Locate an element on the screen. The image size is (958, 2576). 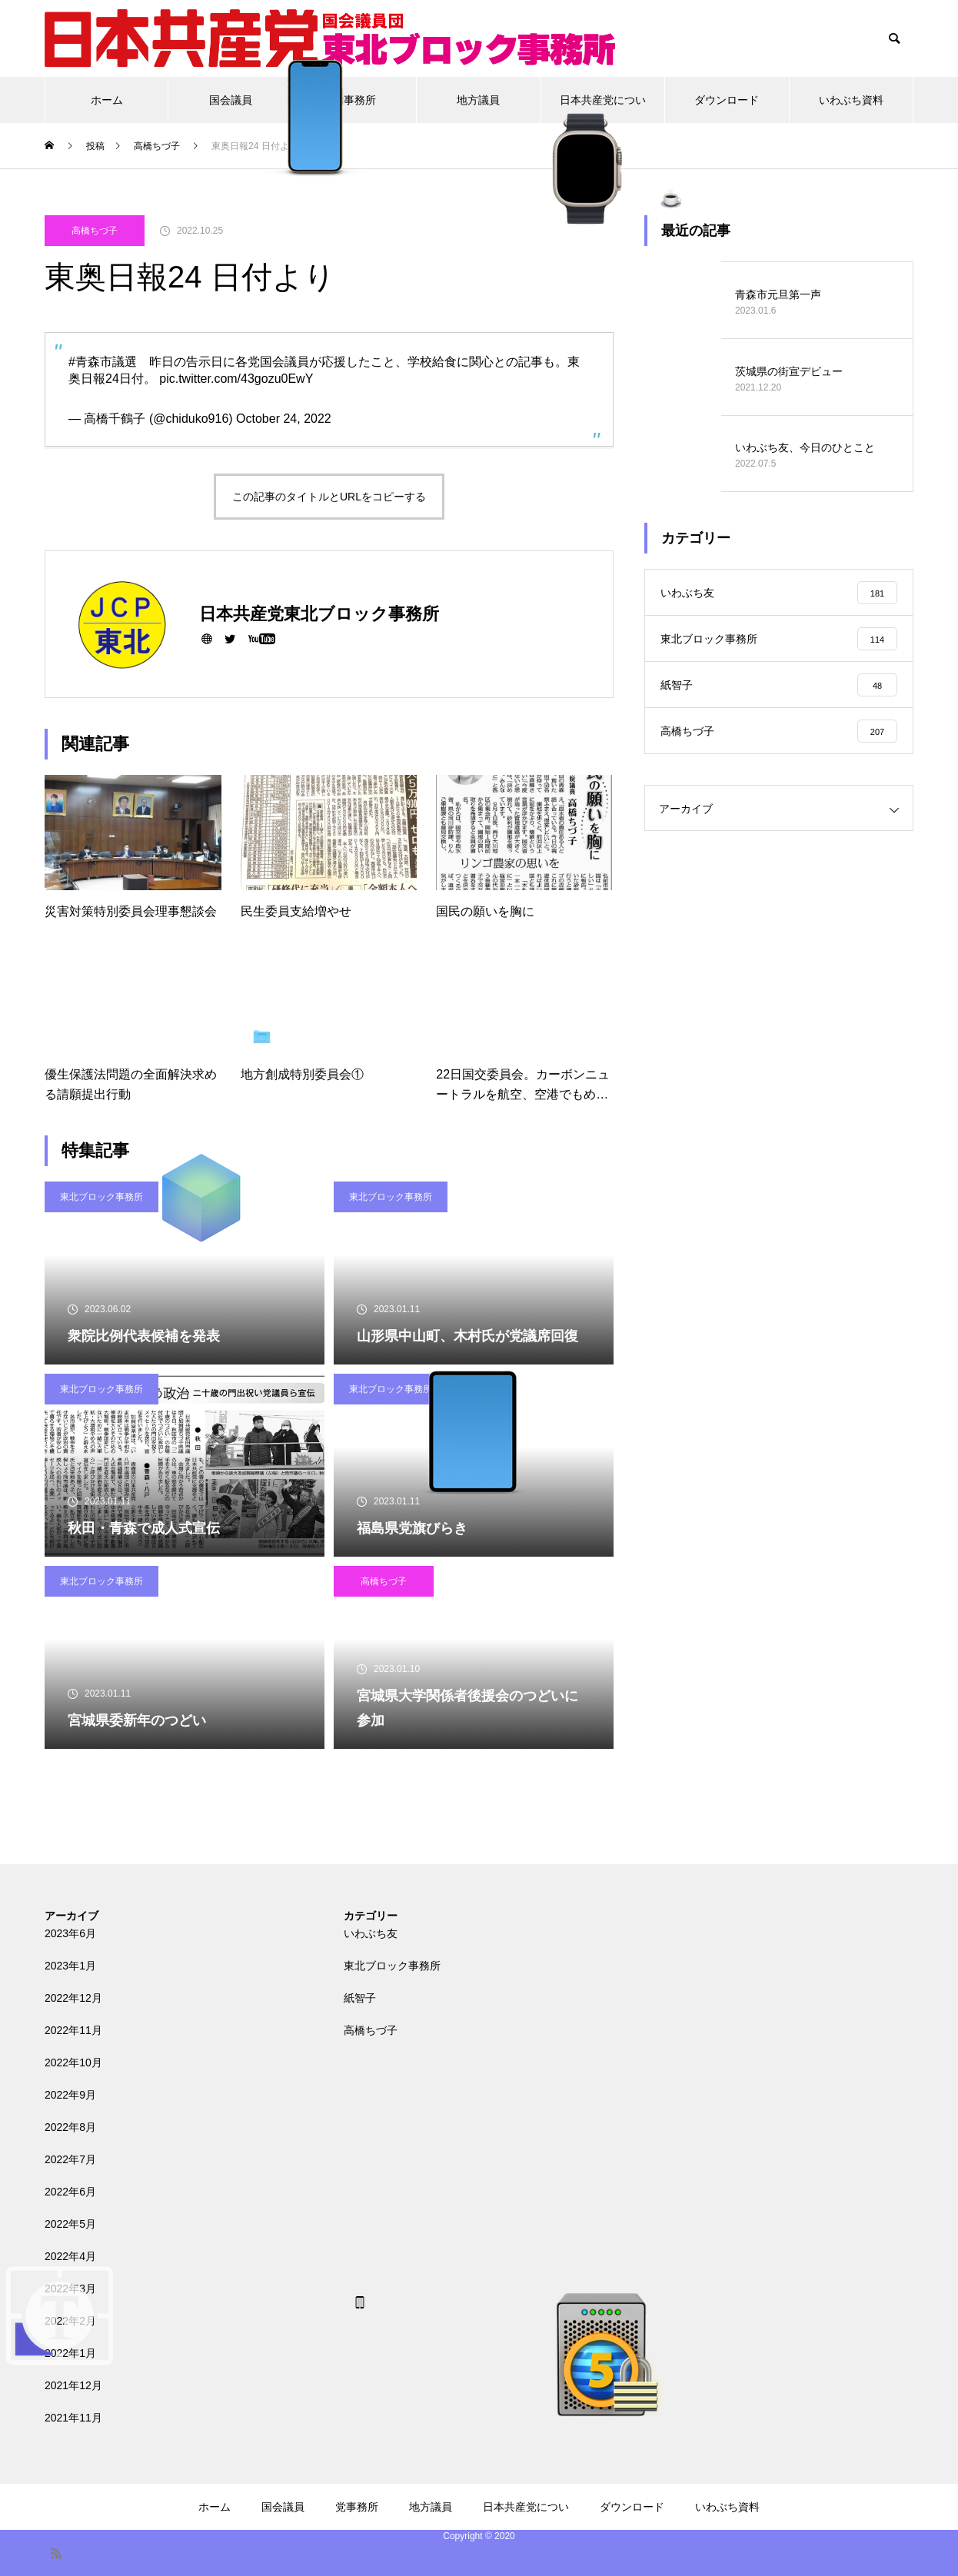
launch java application is located at coordinates (670, 200).